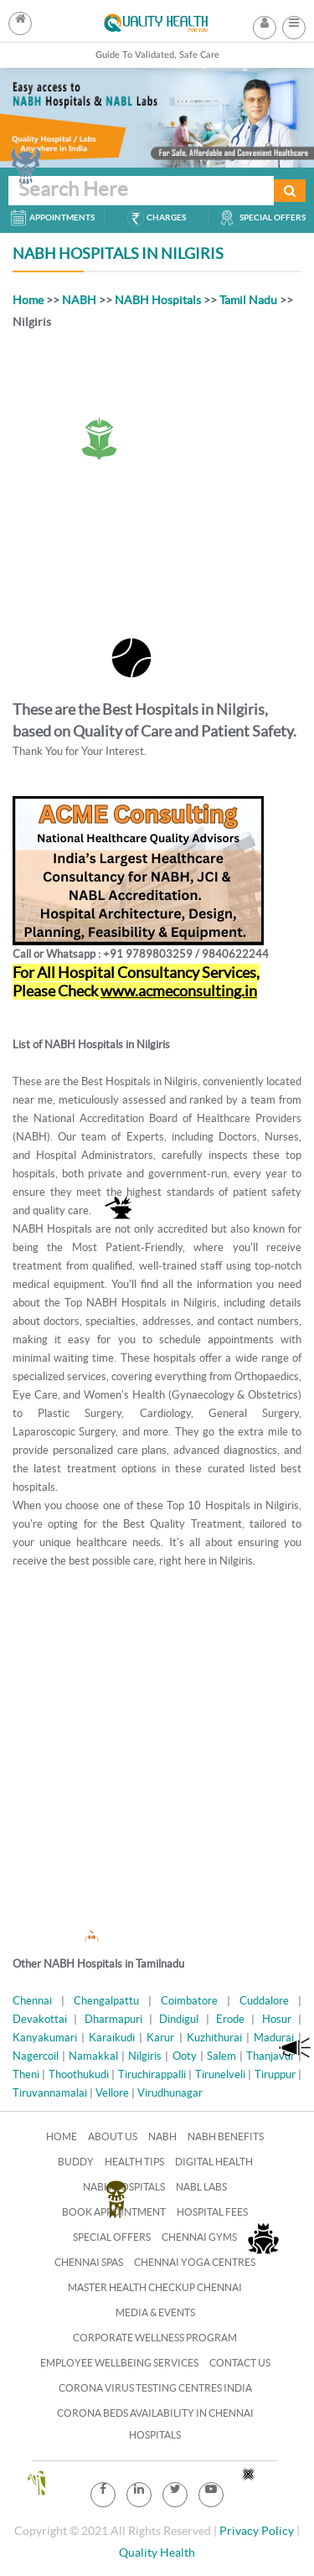  I want to click on make an announcement or broadcast, so click(295, 2047).